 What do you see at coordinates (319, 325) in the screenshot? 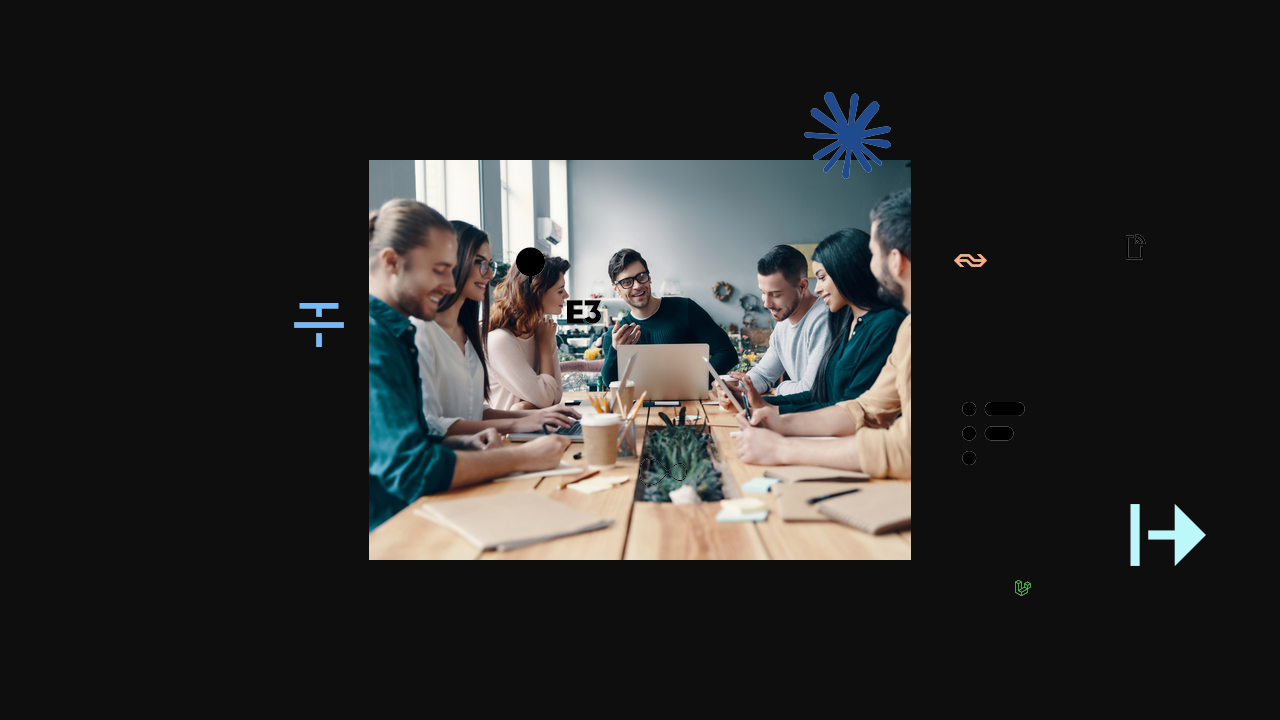
I see `apply strikethrough formatting to selected text` at bounding box center [319, 325].